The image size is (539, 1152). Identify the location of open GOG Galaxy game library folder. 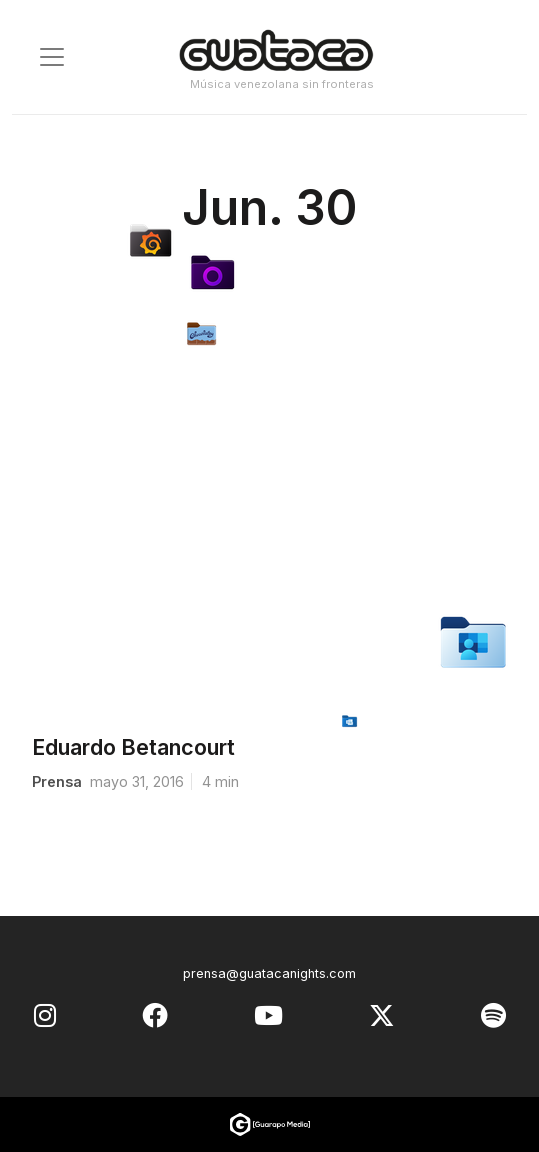
(212, 273).